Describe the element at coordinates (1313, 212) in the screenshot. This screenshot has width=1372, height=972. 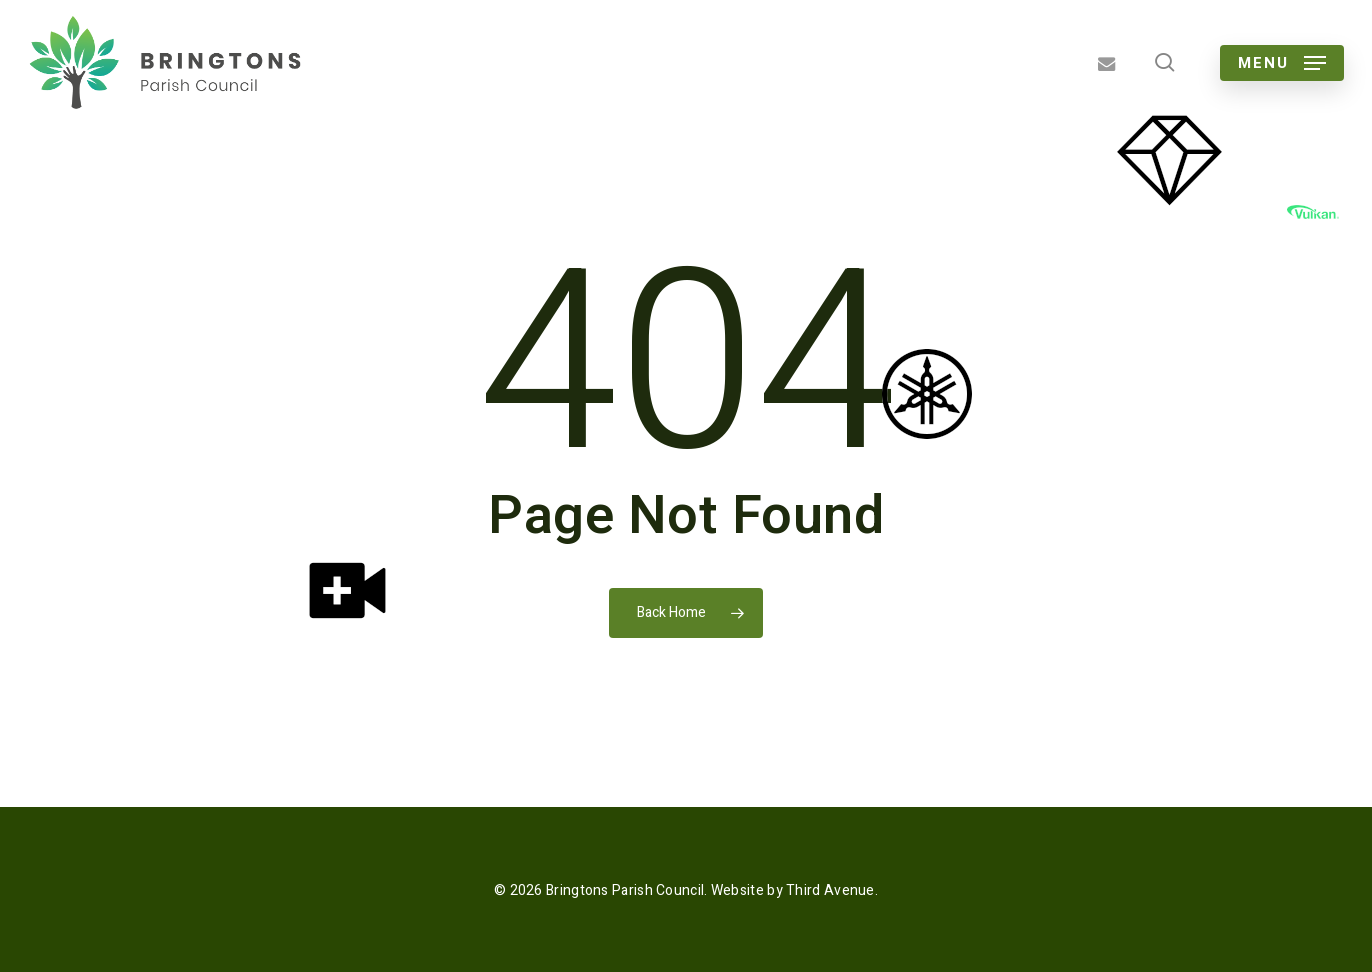
I see `vulkan graphics API logo` at that location.